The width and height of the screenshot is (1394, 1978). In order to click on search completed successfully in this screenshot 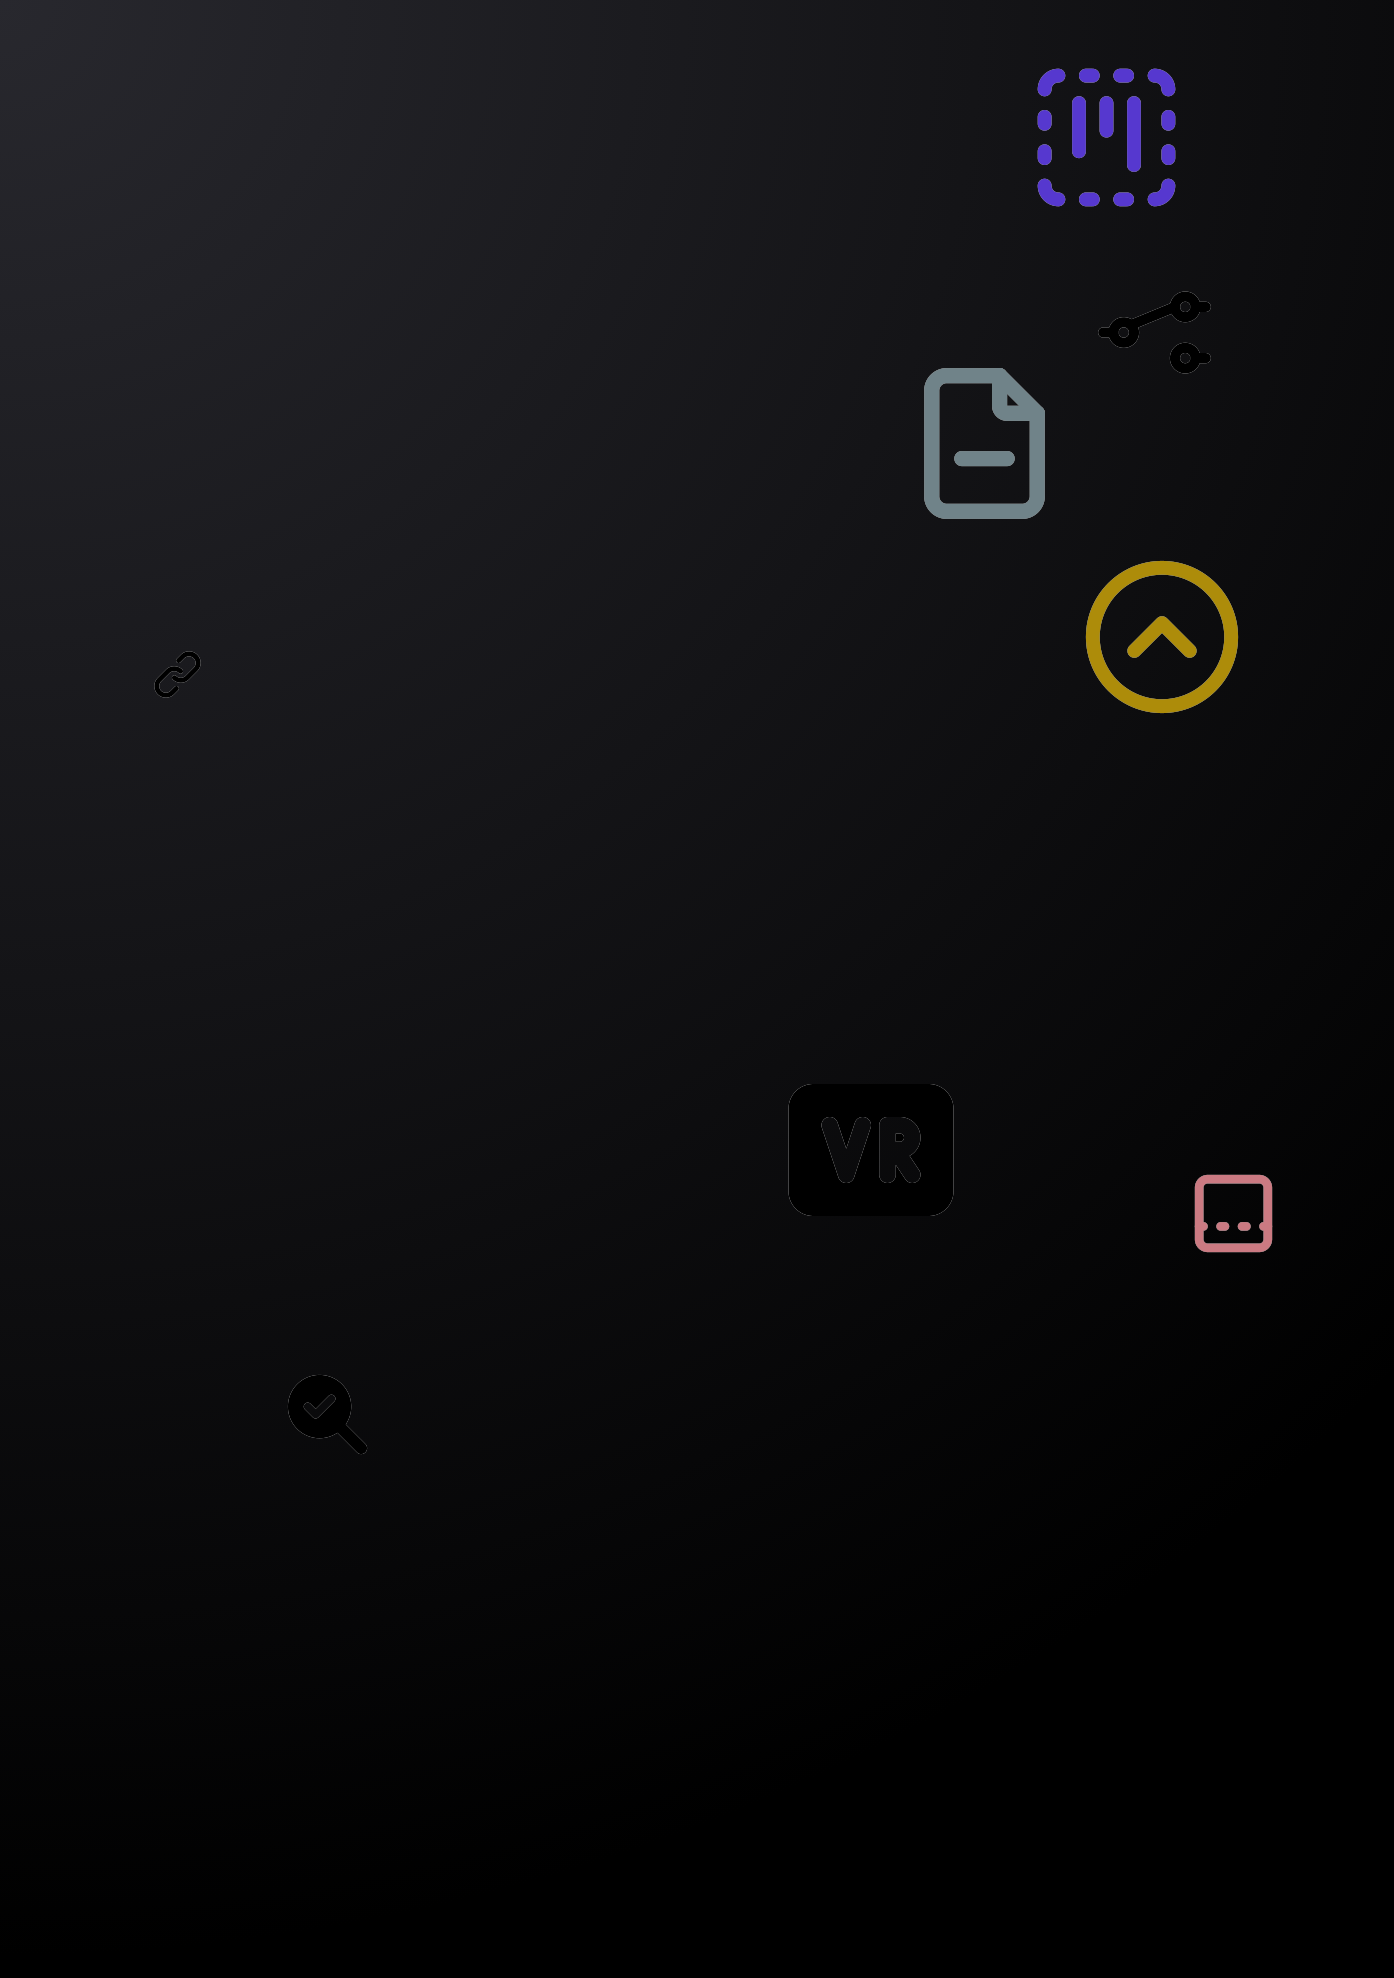, I will do `click(327, 1414)`.